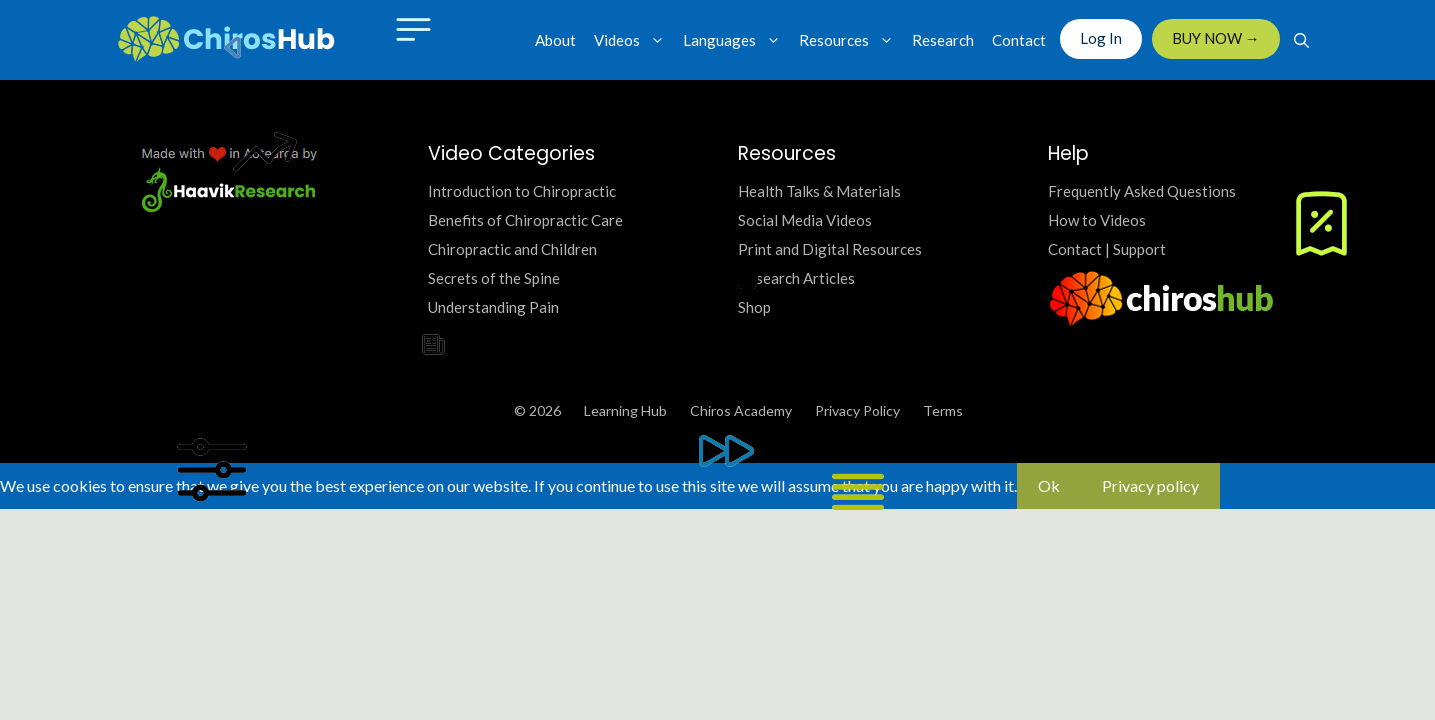 Image resolution: width=1435 pixels, height=720 pixels. What do you see at coordinates (433, 344) in the screenshot?
I see `view news or articles` at bounding box center [433, 344].